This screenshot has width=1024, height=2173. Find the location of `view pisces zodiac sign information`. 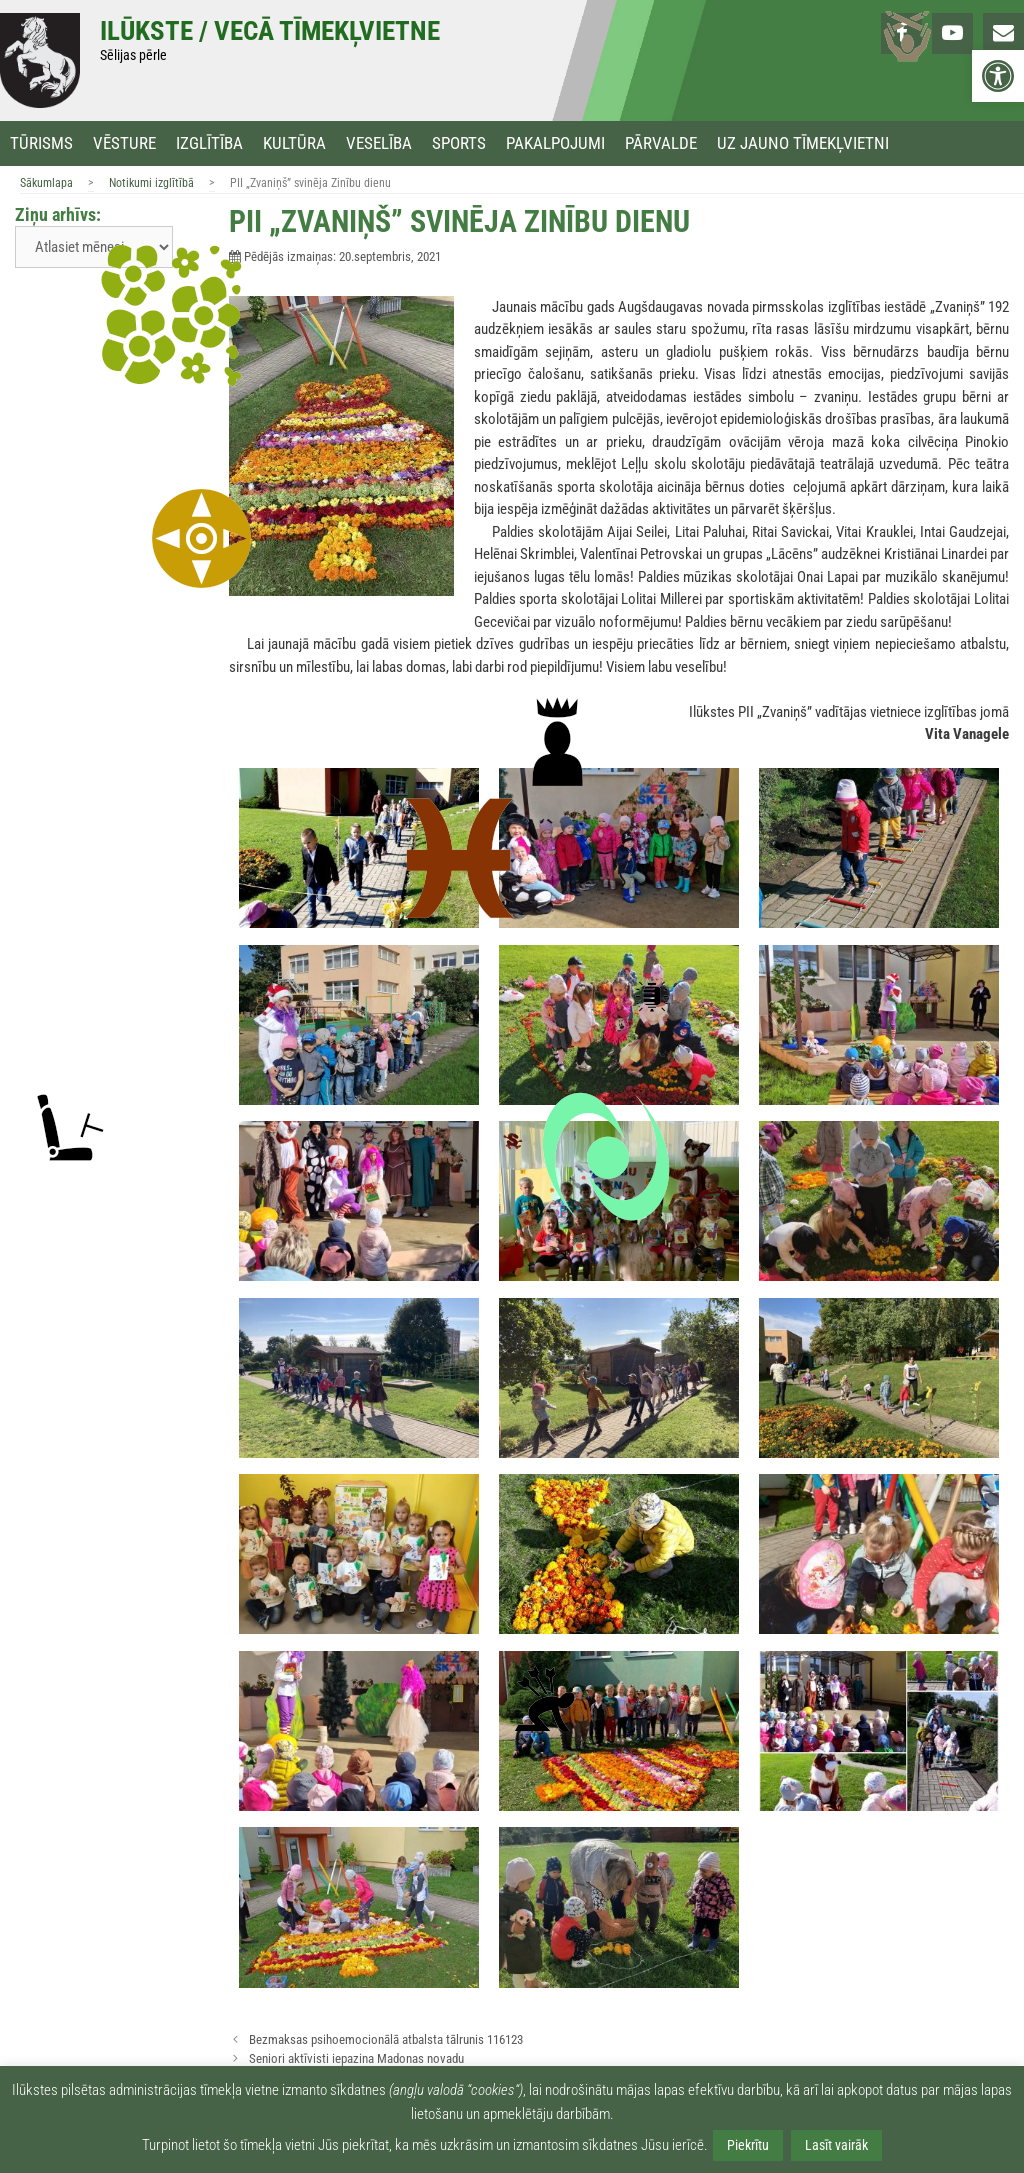

view pisces zodiac sign information is located at coordinates (460, 859).